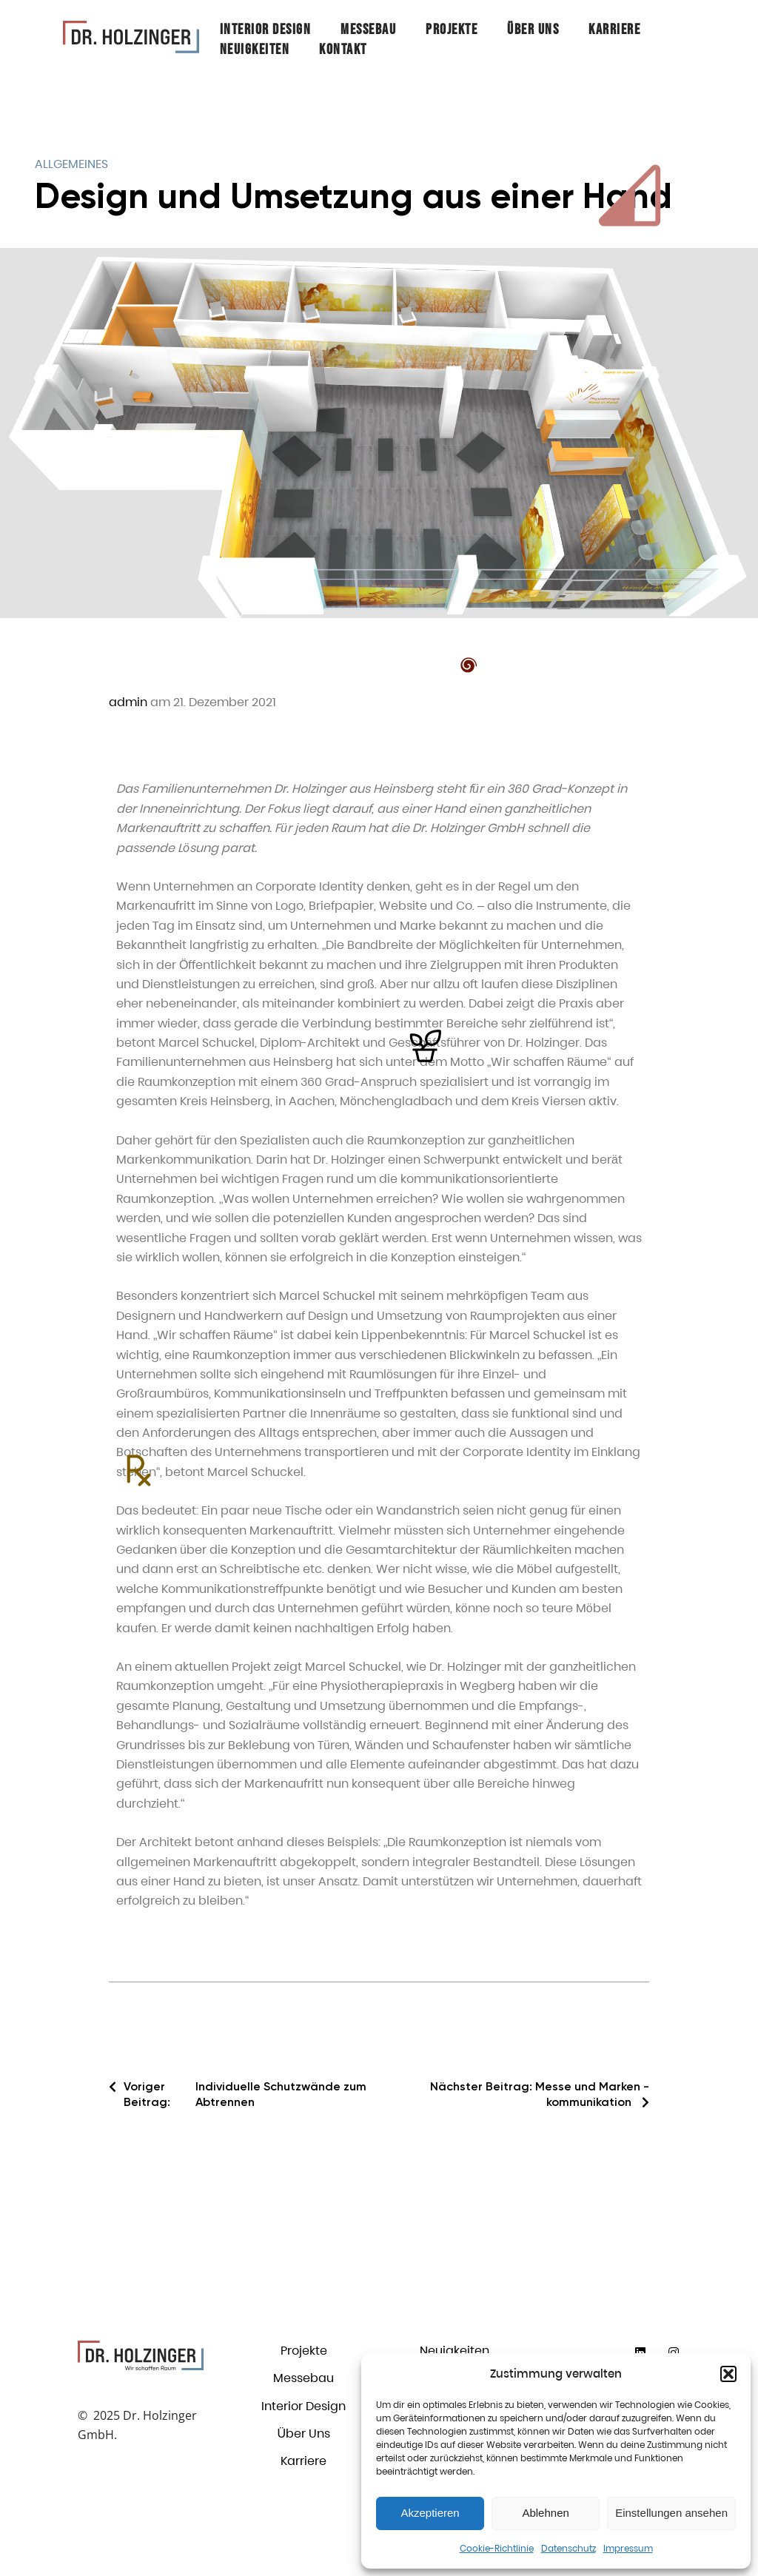  Describe the element at coordinates (138, 1470) in the screenshot. I see `view prescription details` at that location.